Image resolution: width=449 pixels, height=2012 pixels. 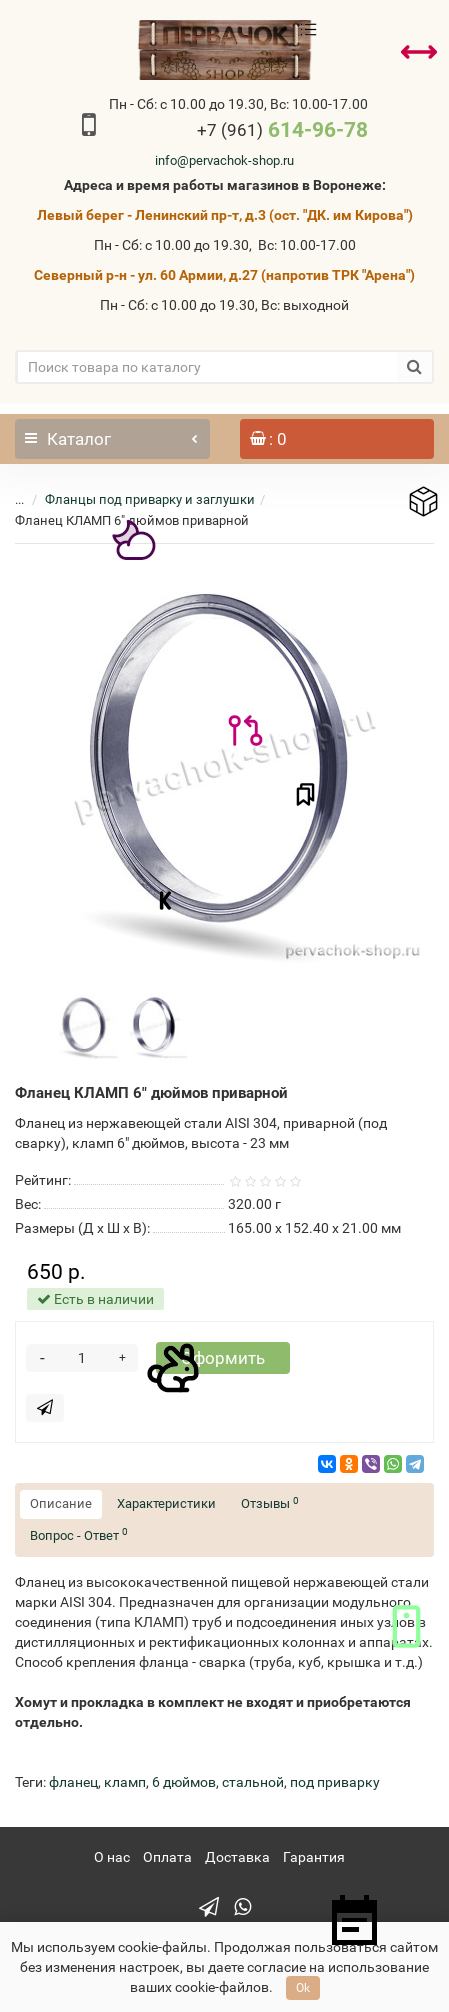 I want to click on indicates items starting with the letter K, so click(x=164, y=900).